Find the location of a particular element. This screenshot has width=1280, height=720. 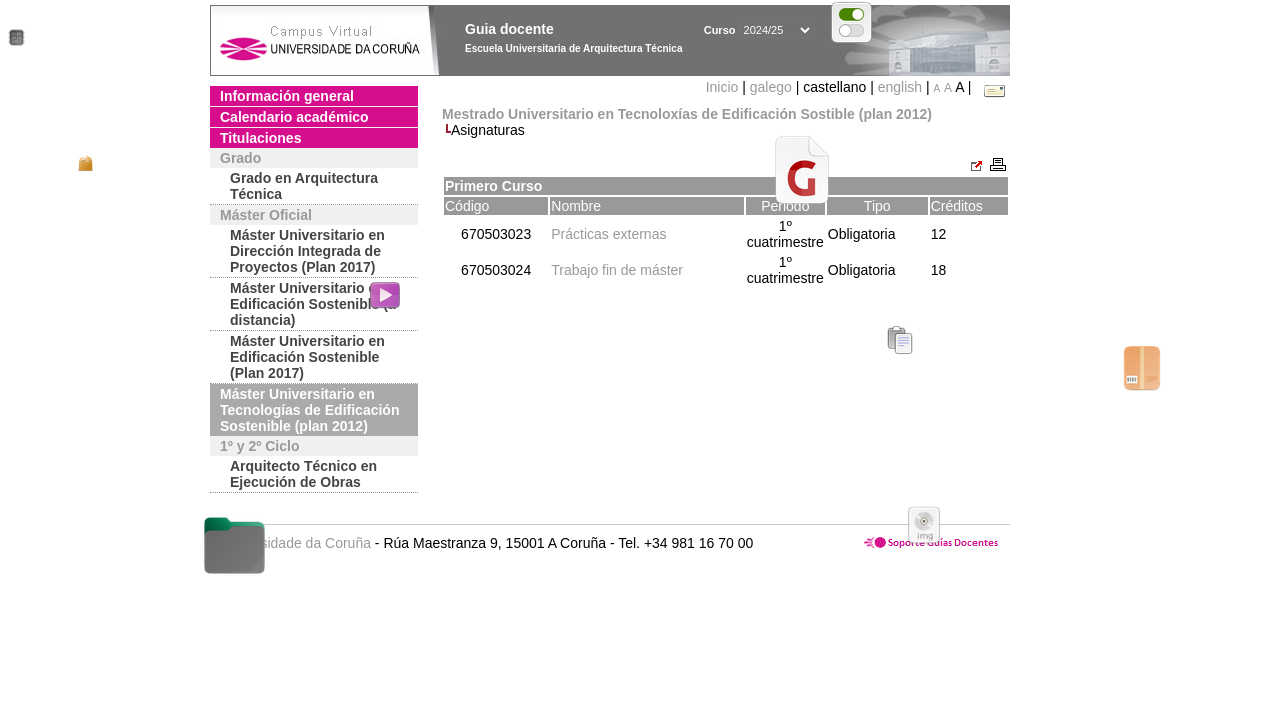

generic package or archive file type is located at coordinates (85, 163).